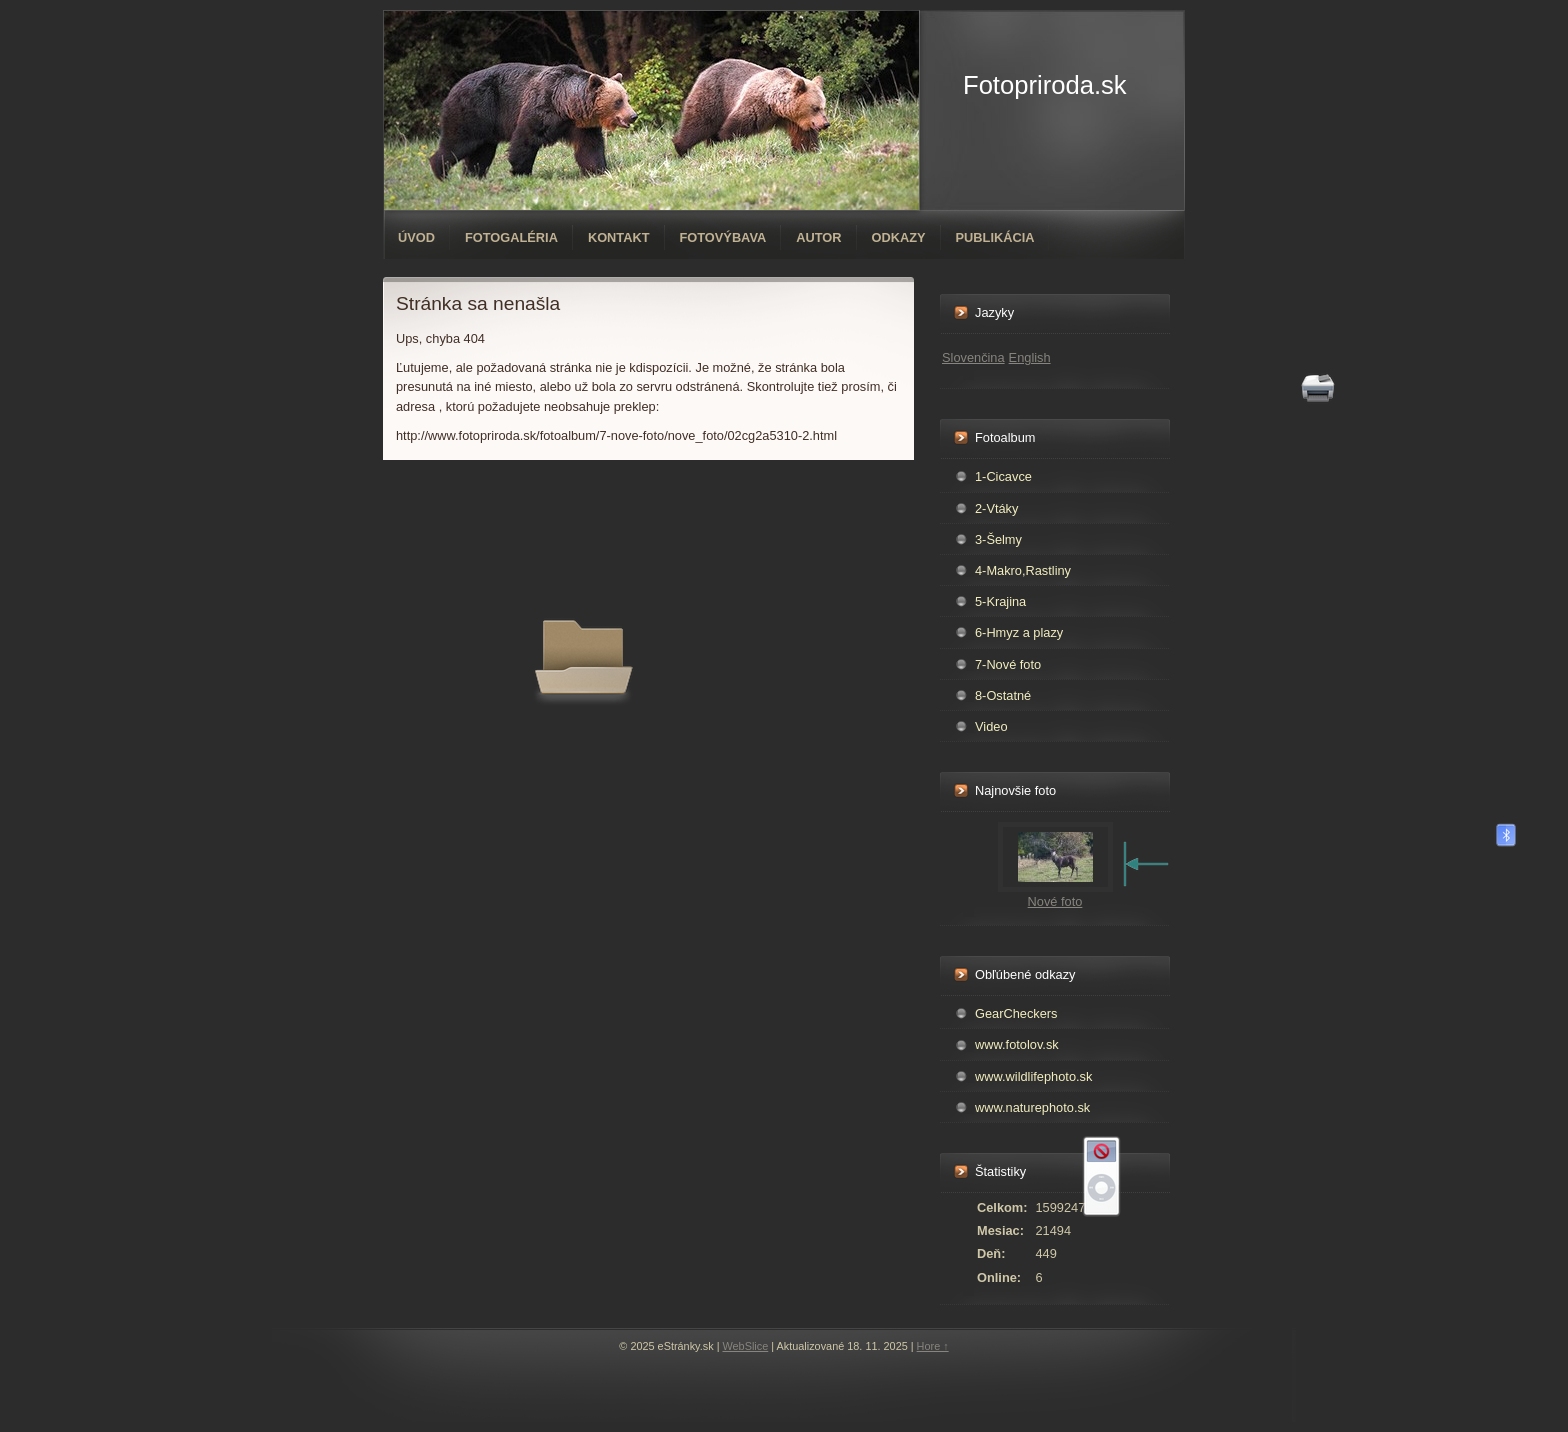  Describe the element at coordinates (1101, 1176) in the screenshot. I see `iPod nano device (white) with sync or connection error` at that location.